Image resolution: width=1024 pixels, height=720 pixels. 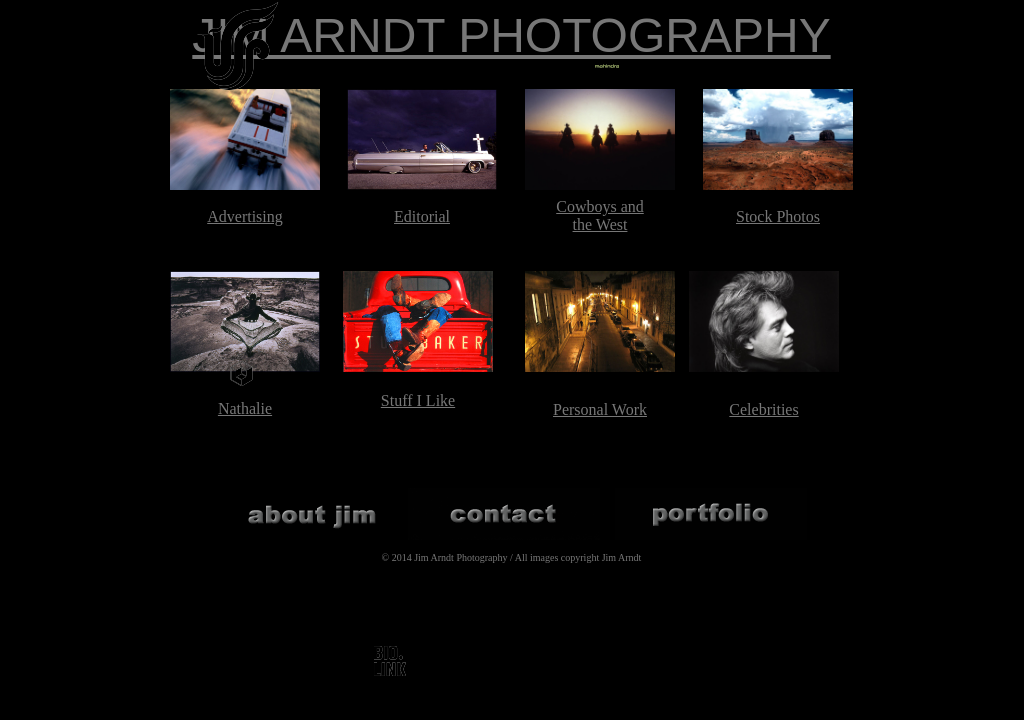 I want to click on link to biolink profile, so click(x=390, y=661).